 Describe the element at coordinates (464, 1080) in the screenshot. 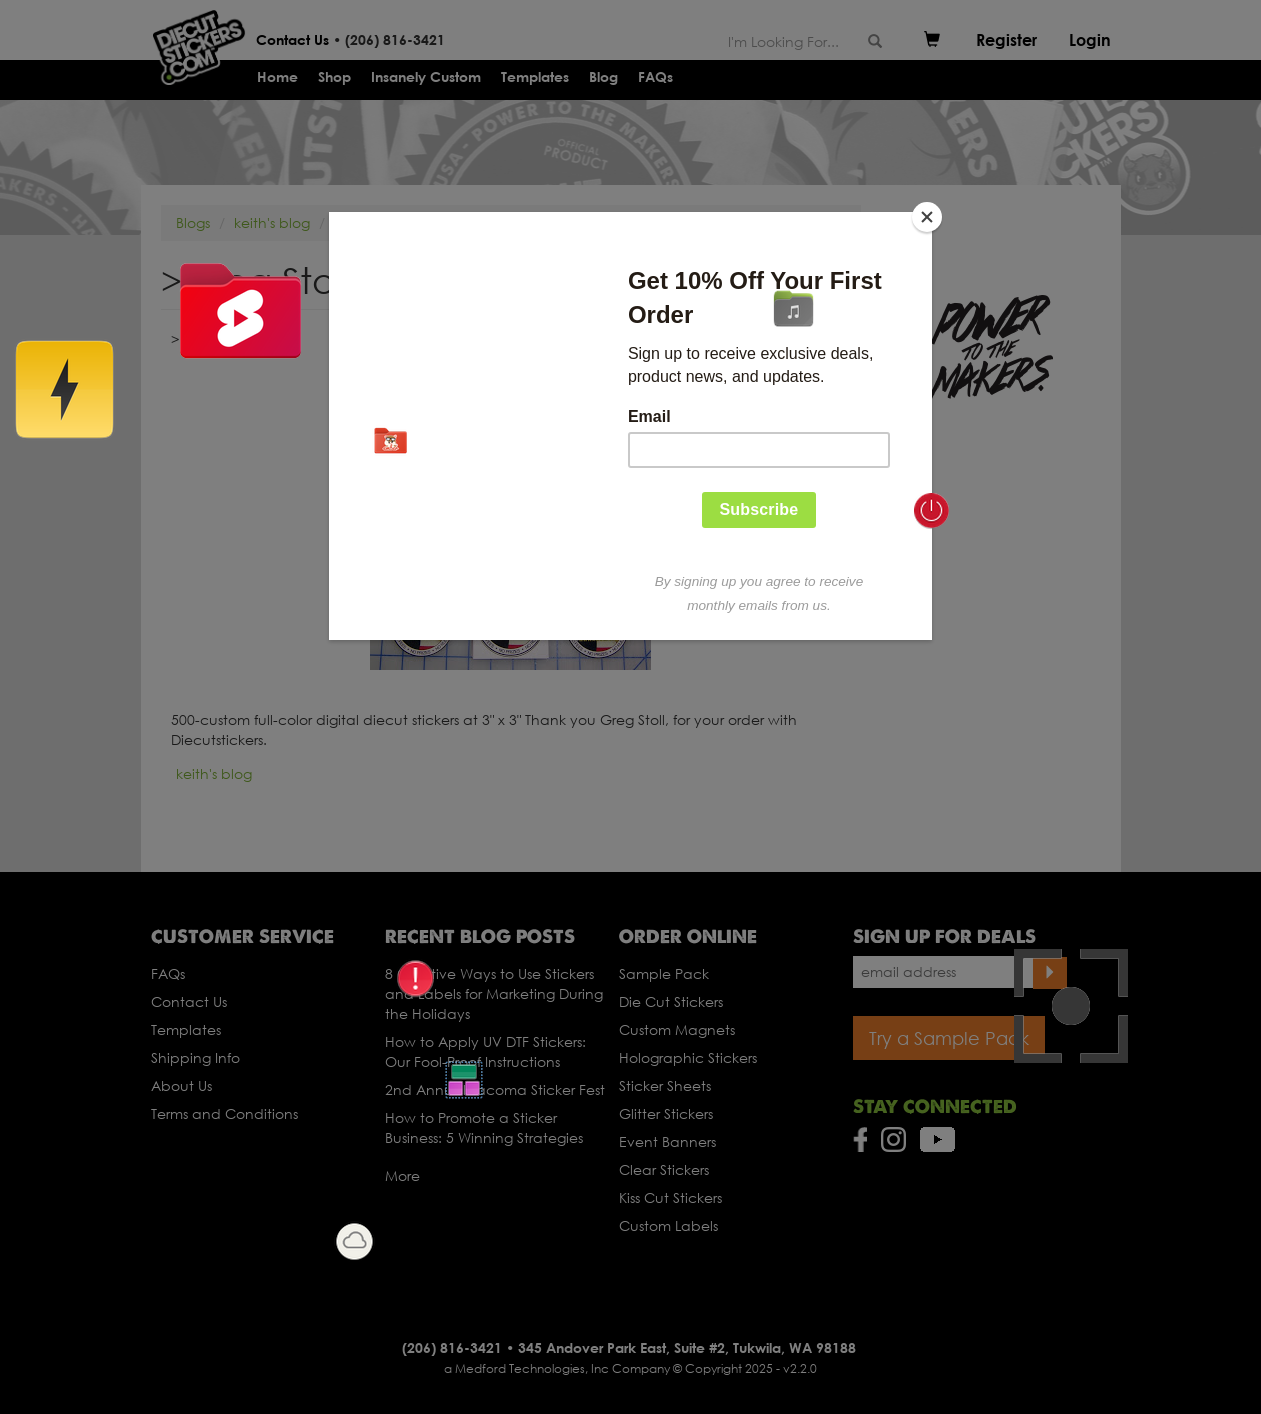

I see `select all items in the current view` at that location.